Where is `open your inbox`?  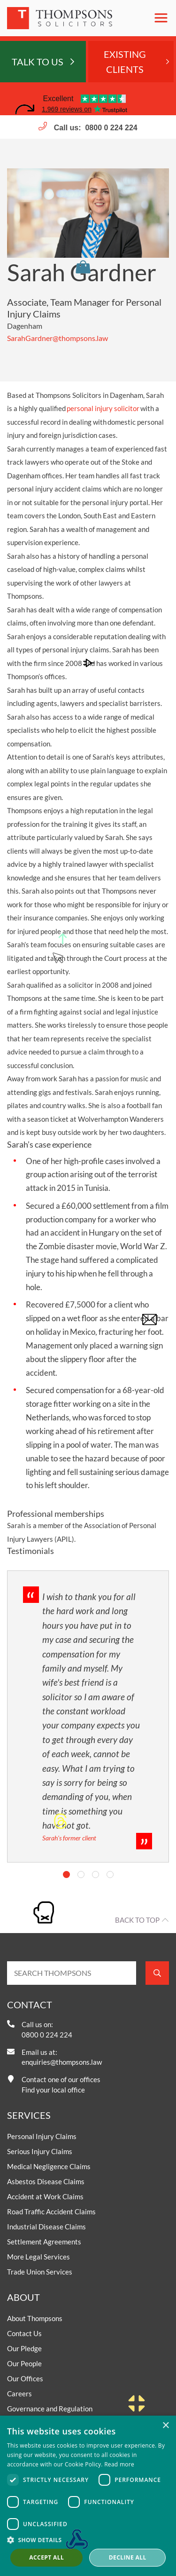
open your inbox is located at coordinates (149, 1319).